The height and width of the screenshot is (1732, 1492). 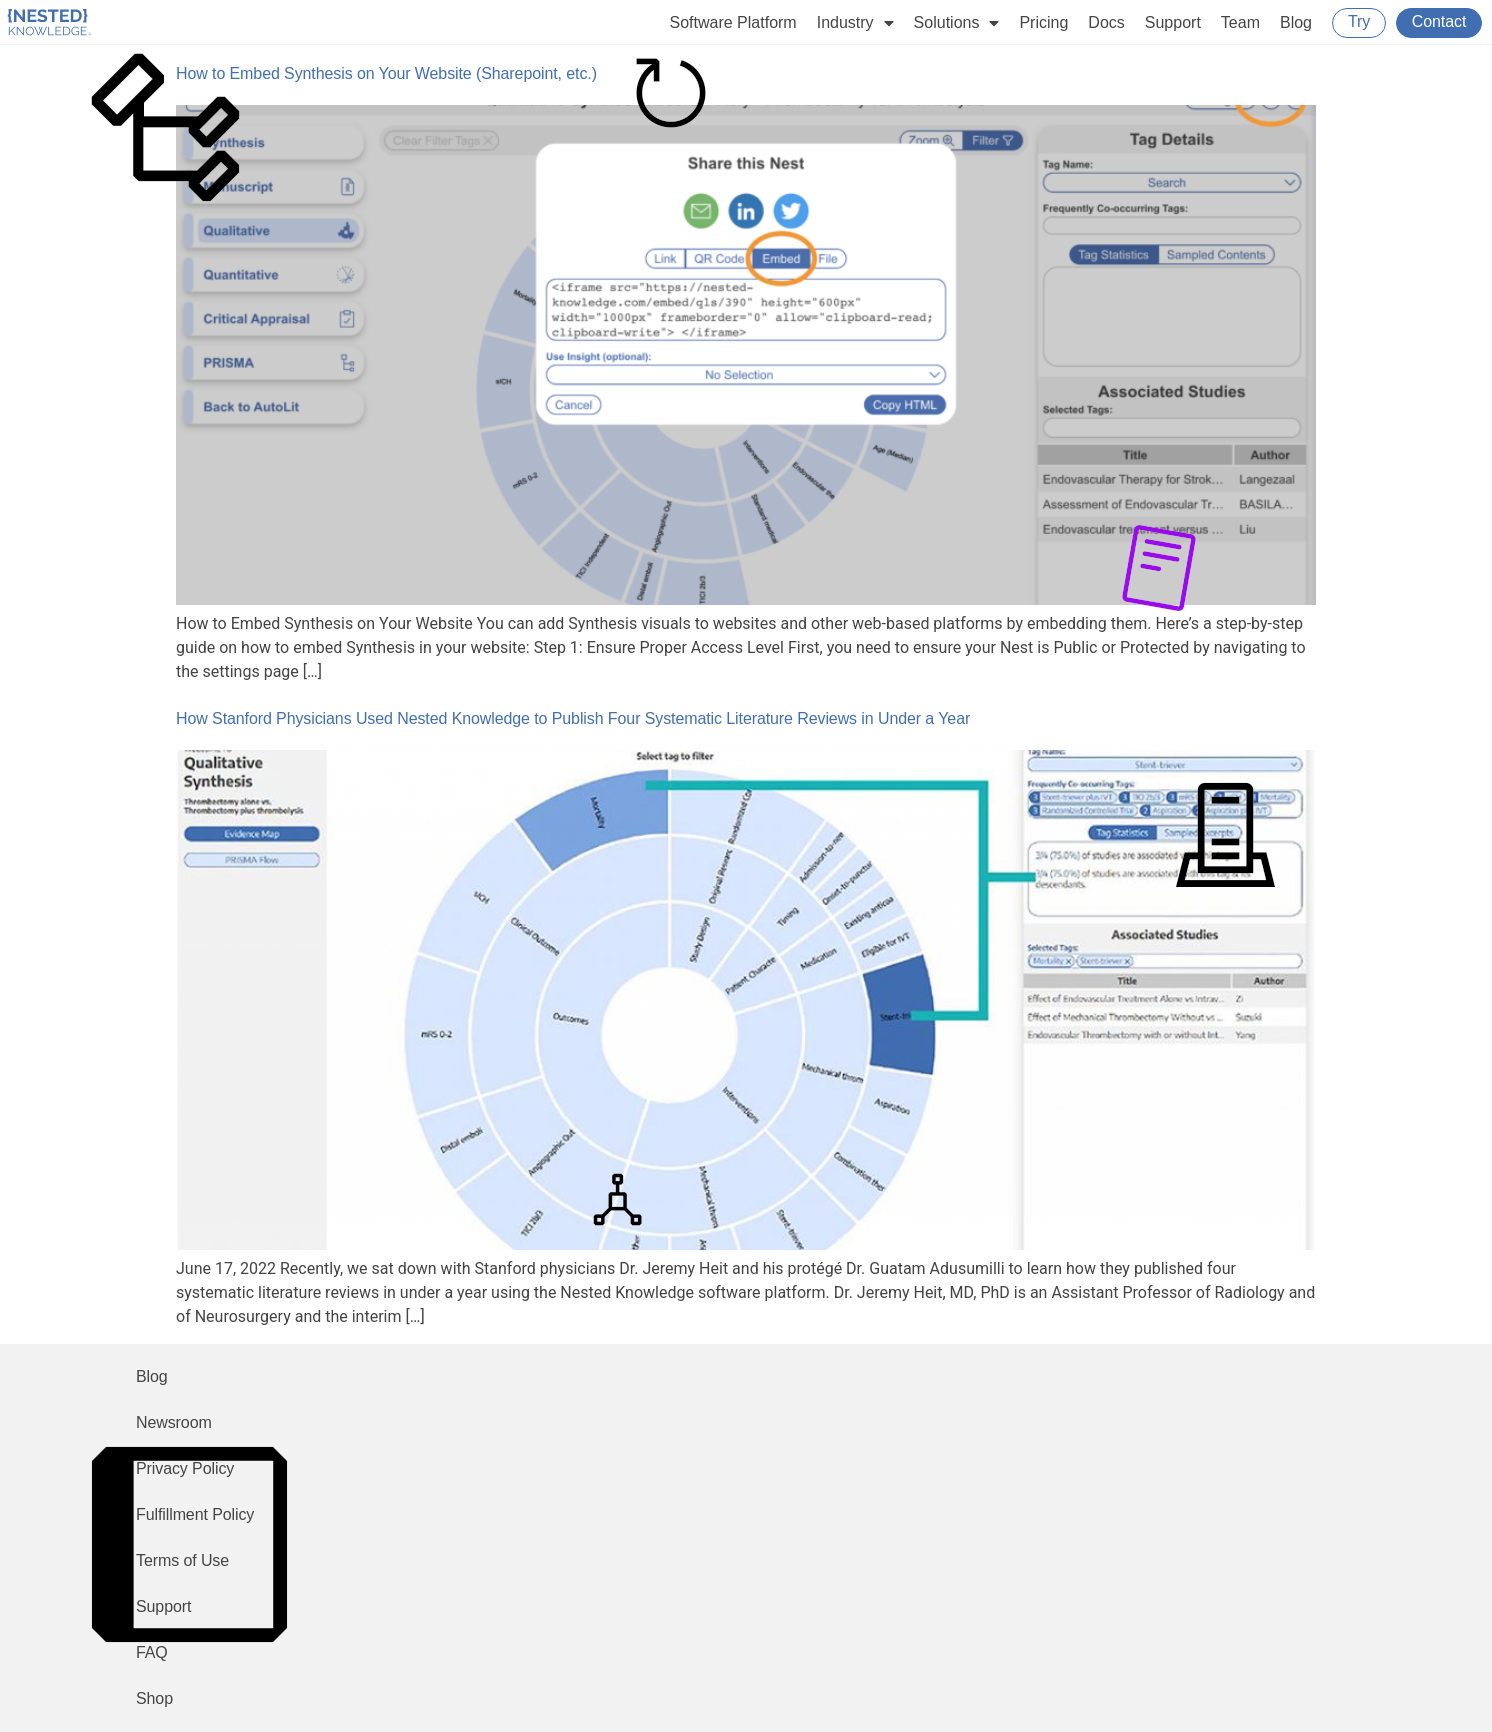 What do you see at coordinates (1159, 568) in the screenshot?
I see `view your resume or CV` at bounding box center [1159, 568].